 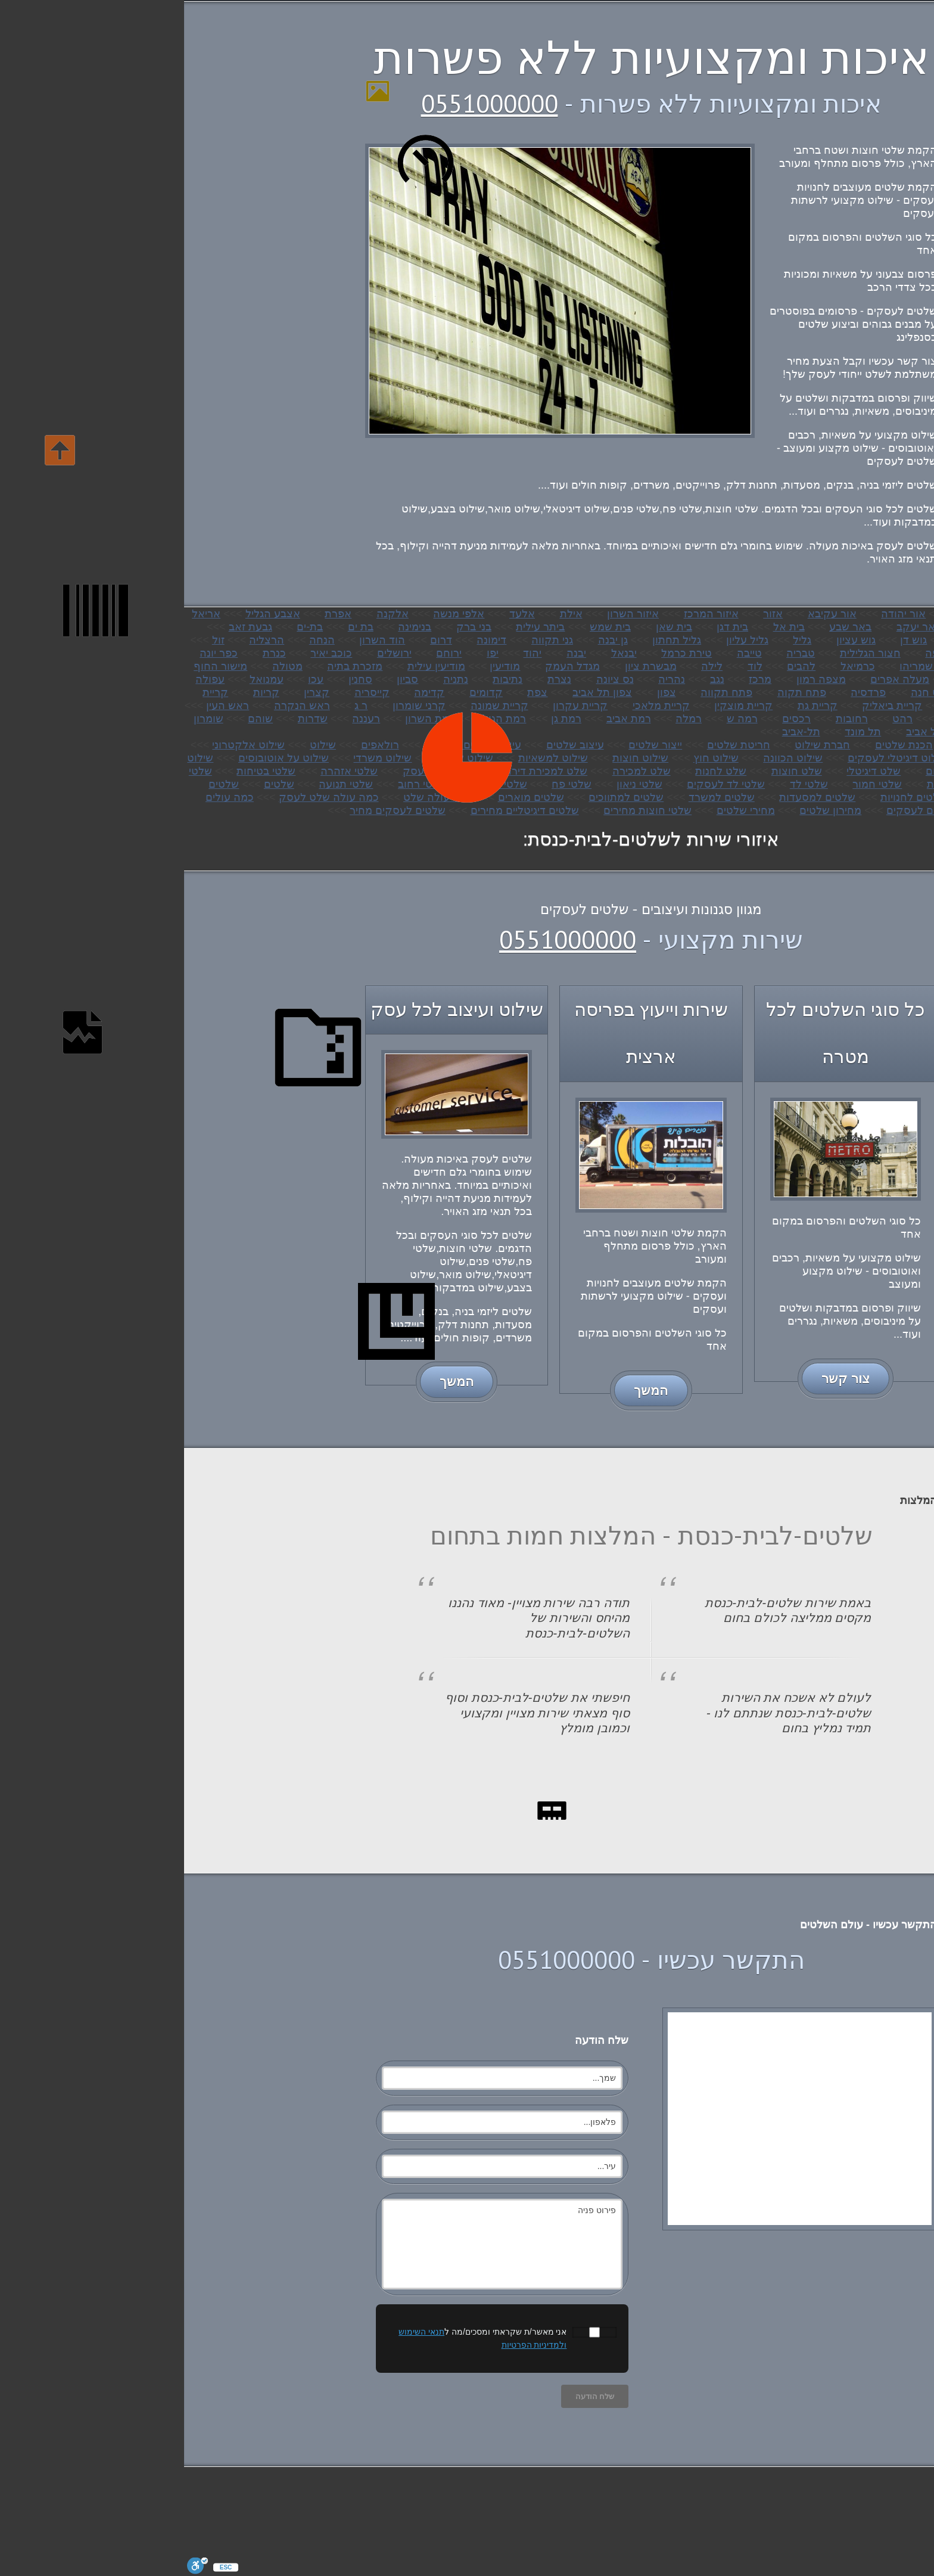 What do you see at coordinates (396, 1321) in the screenshot?
I see `ludwig brand logo` at bounding box center [396, 1321].